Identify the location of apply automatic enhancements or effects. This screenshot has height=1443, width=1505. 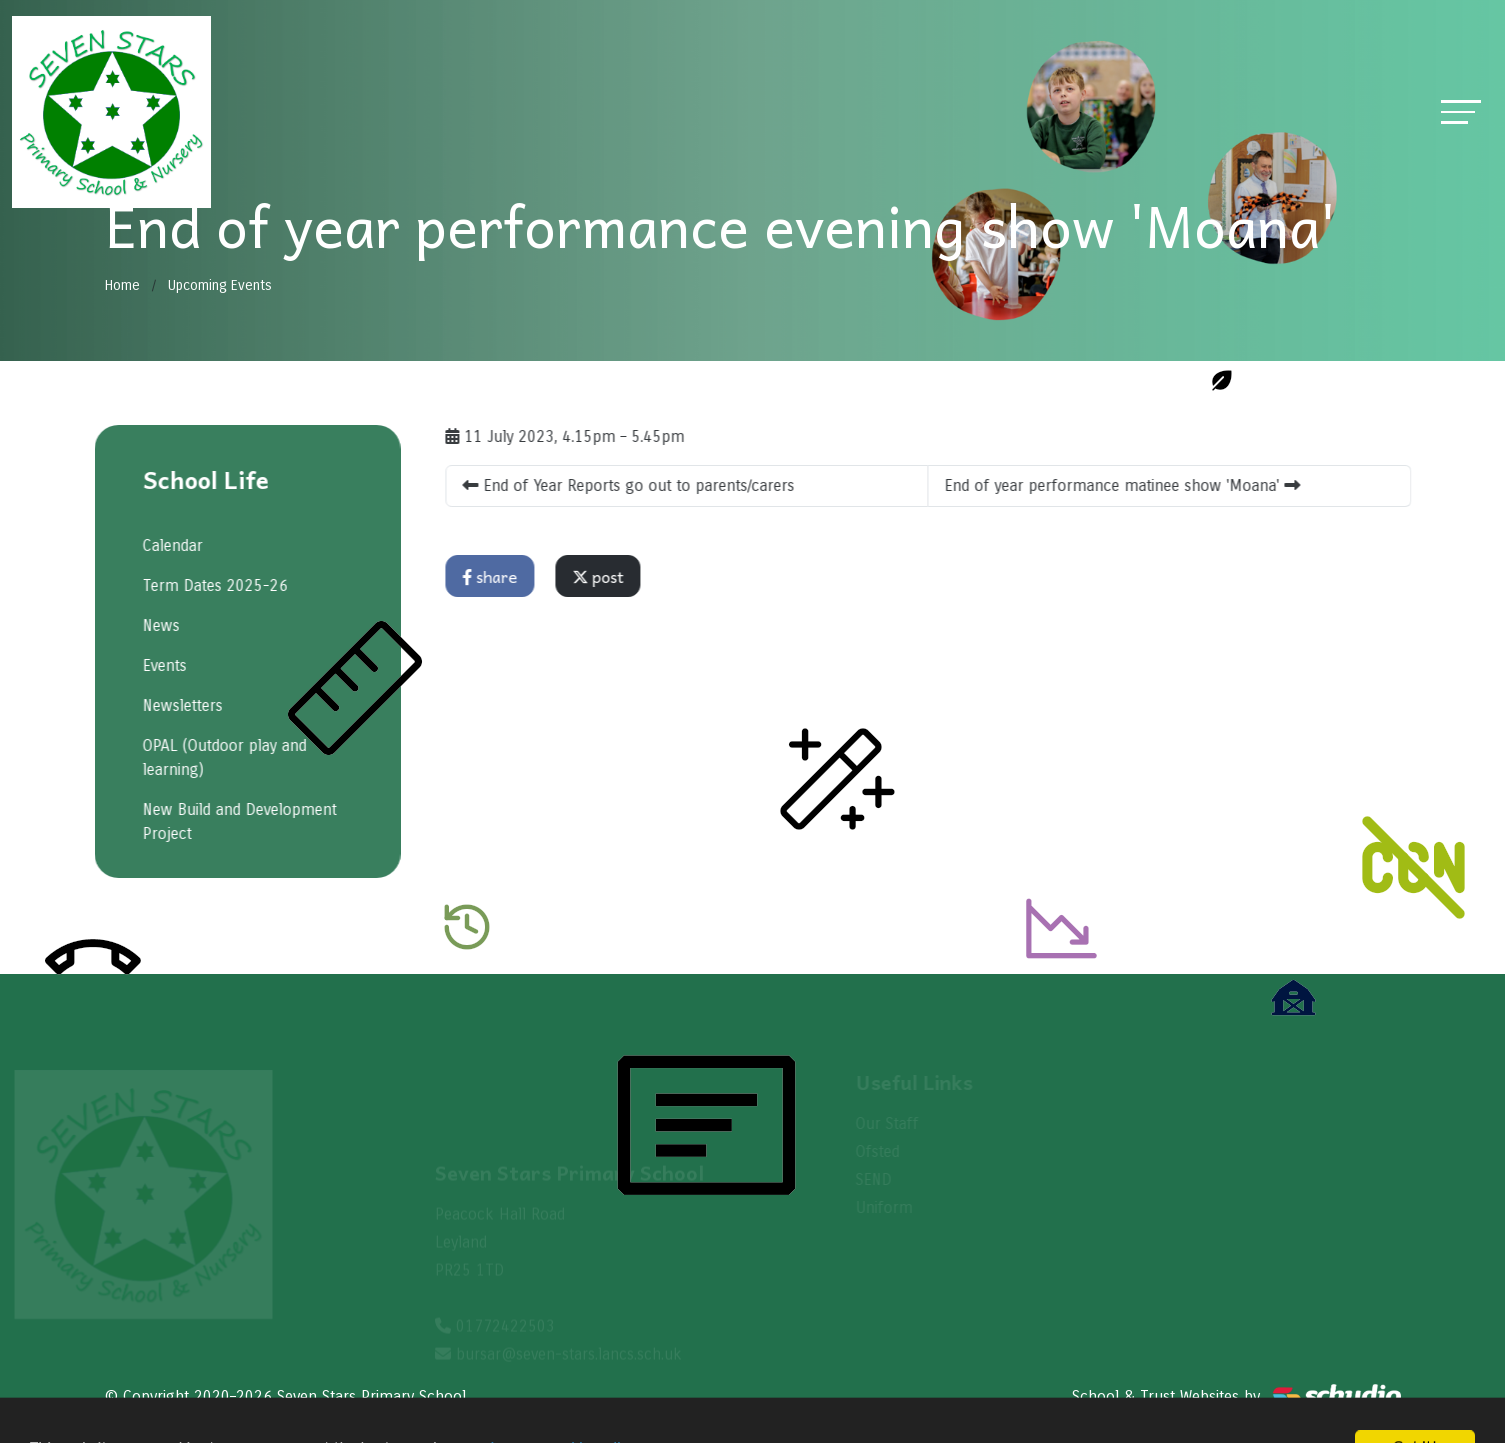
(831, 779).